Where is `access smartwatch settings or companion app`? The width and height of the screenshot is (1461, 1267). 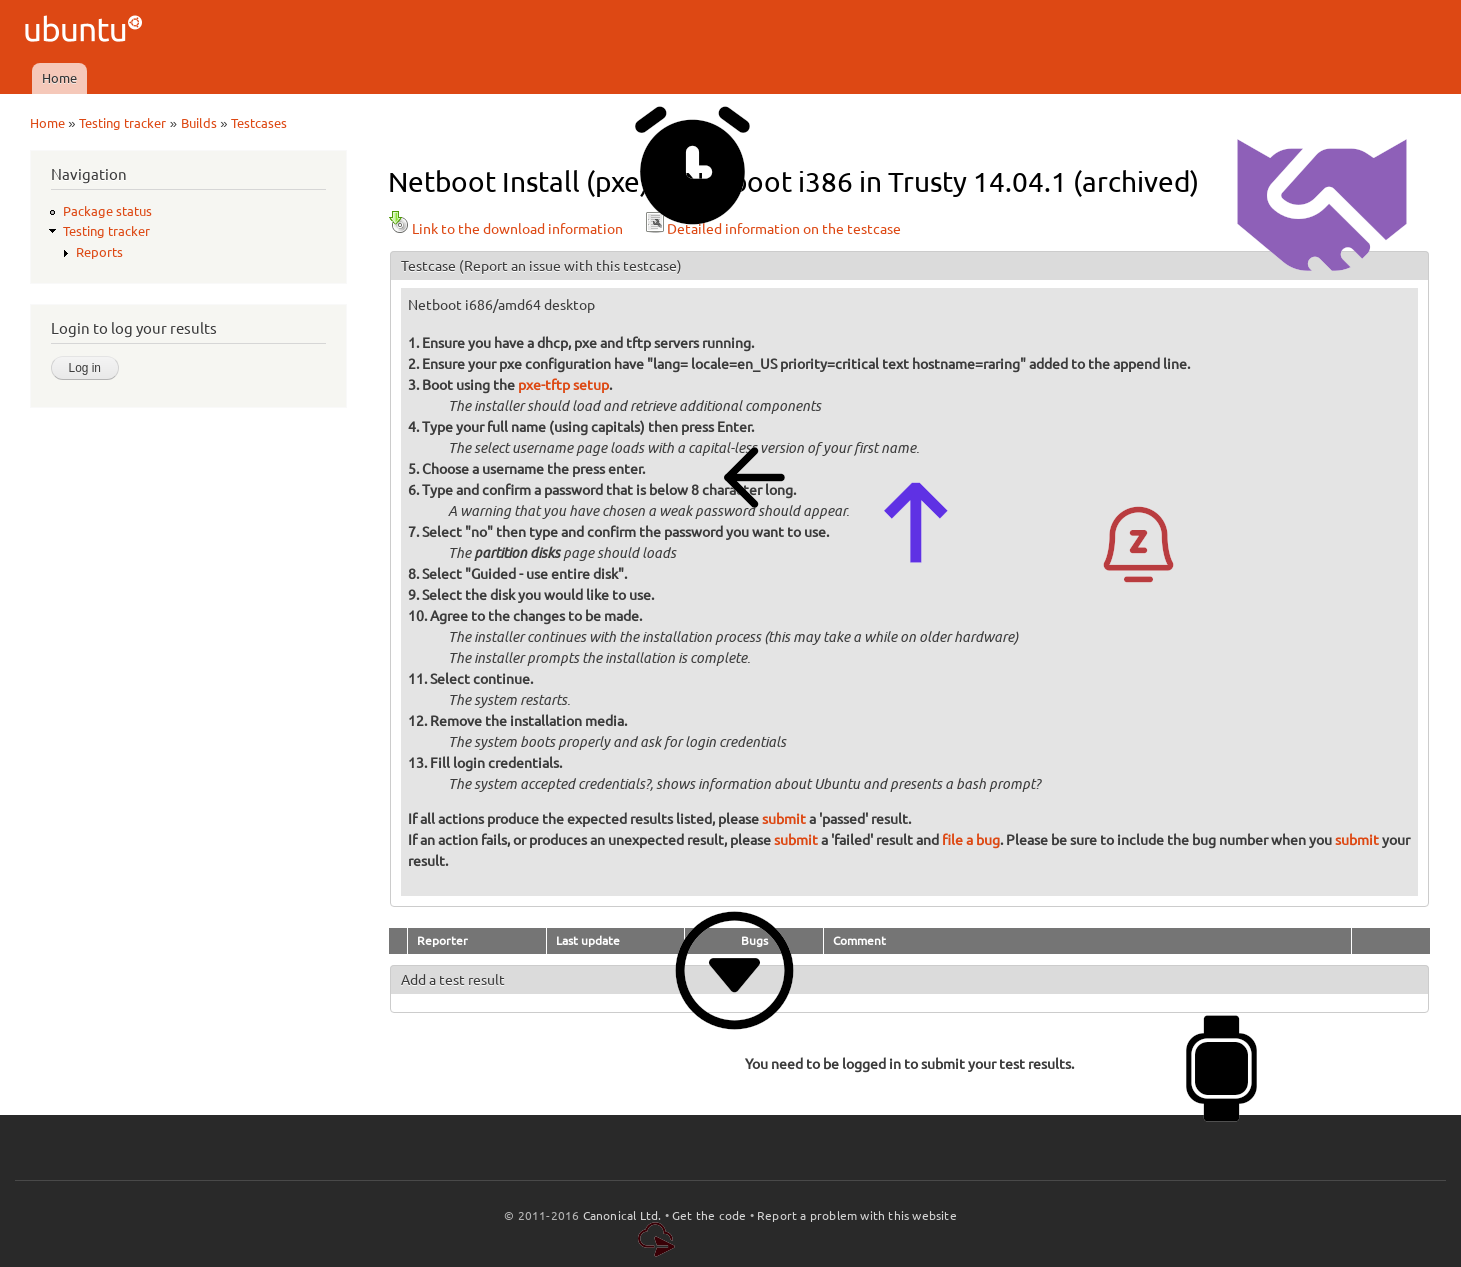
access smartwatch settings or companion app is located at coordinates (1221, 1068).